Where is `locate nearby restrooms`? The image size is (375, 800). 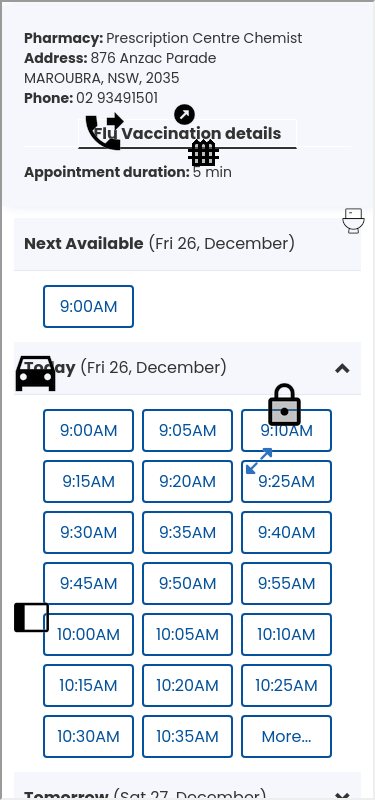 locate nearby restrooms is located at coordinates (353, 220).